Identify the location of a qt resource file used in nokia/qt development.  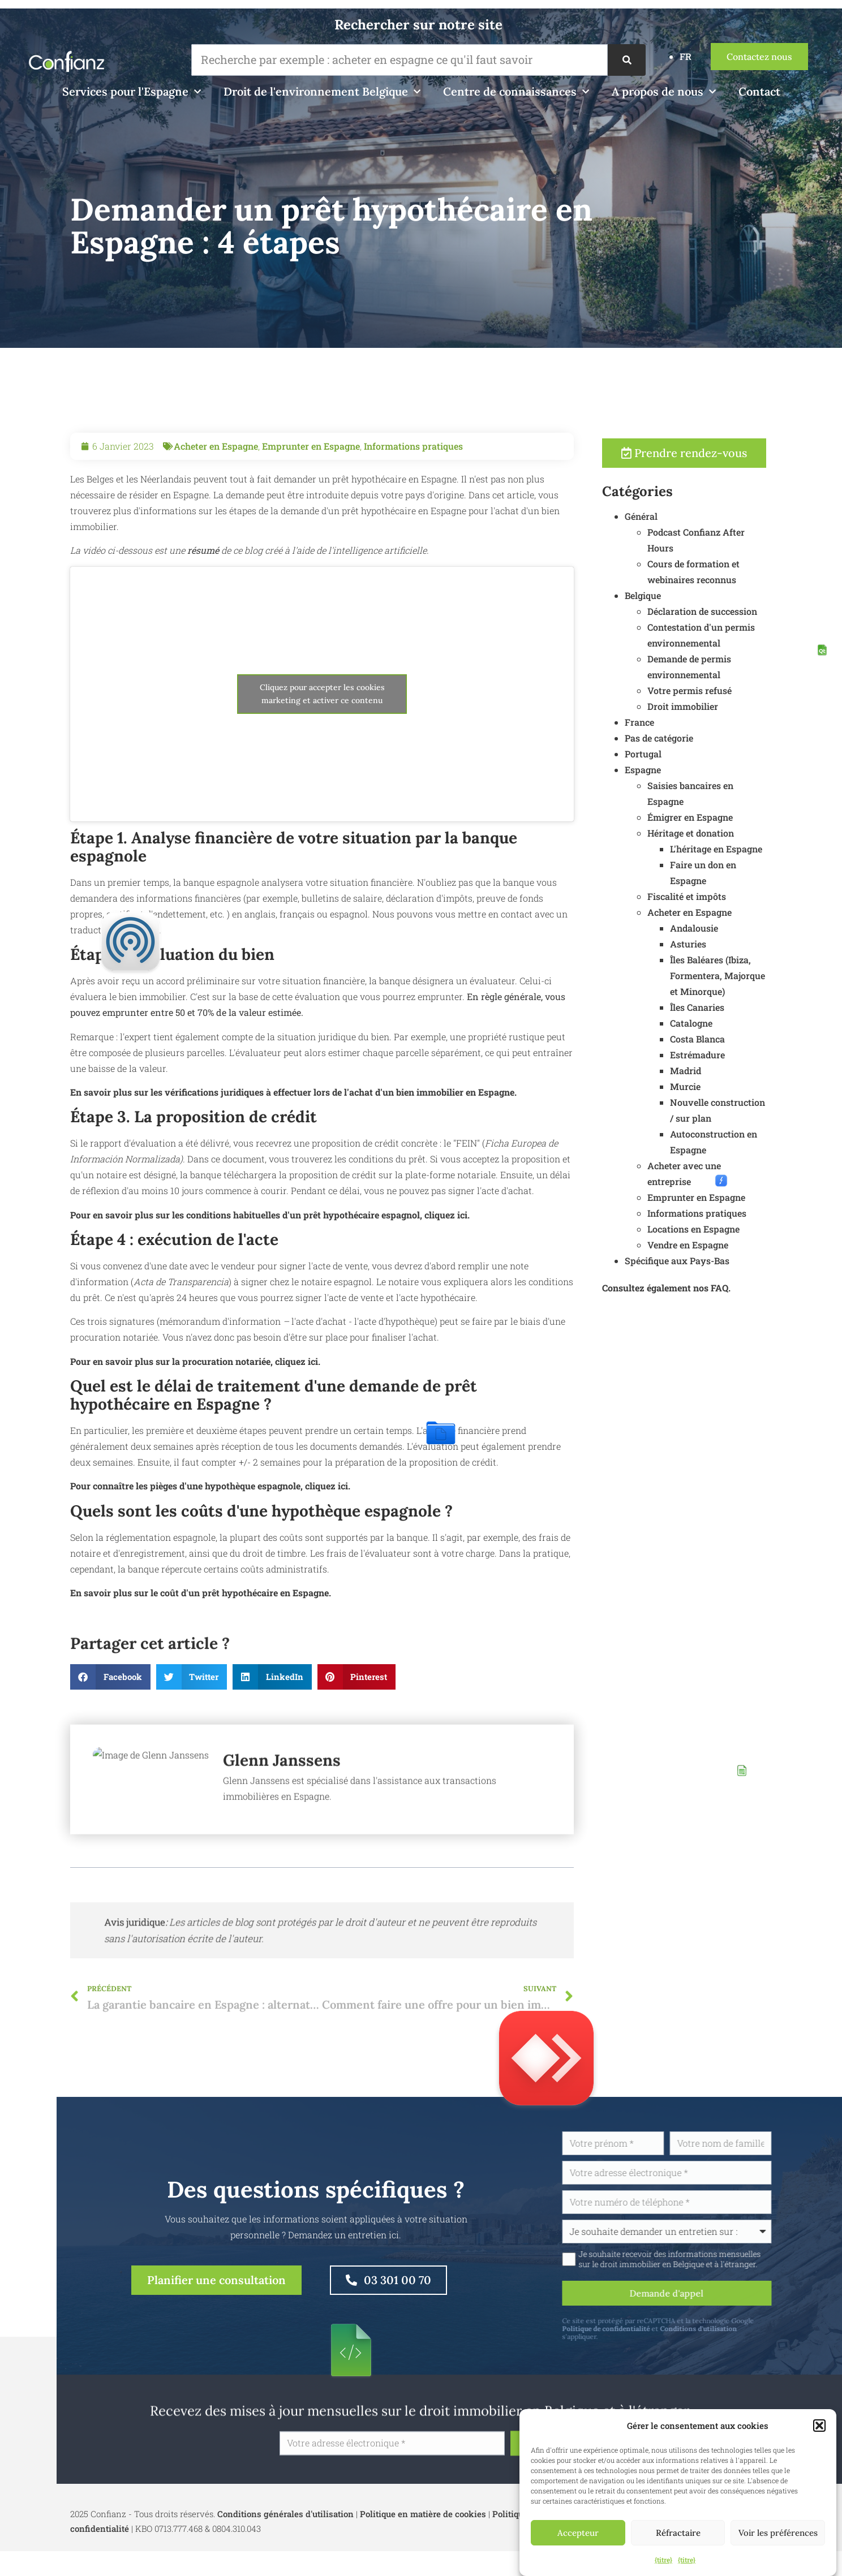
(351, 2351).